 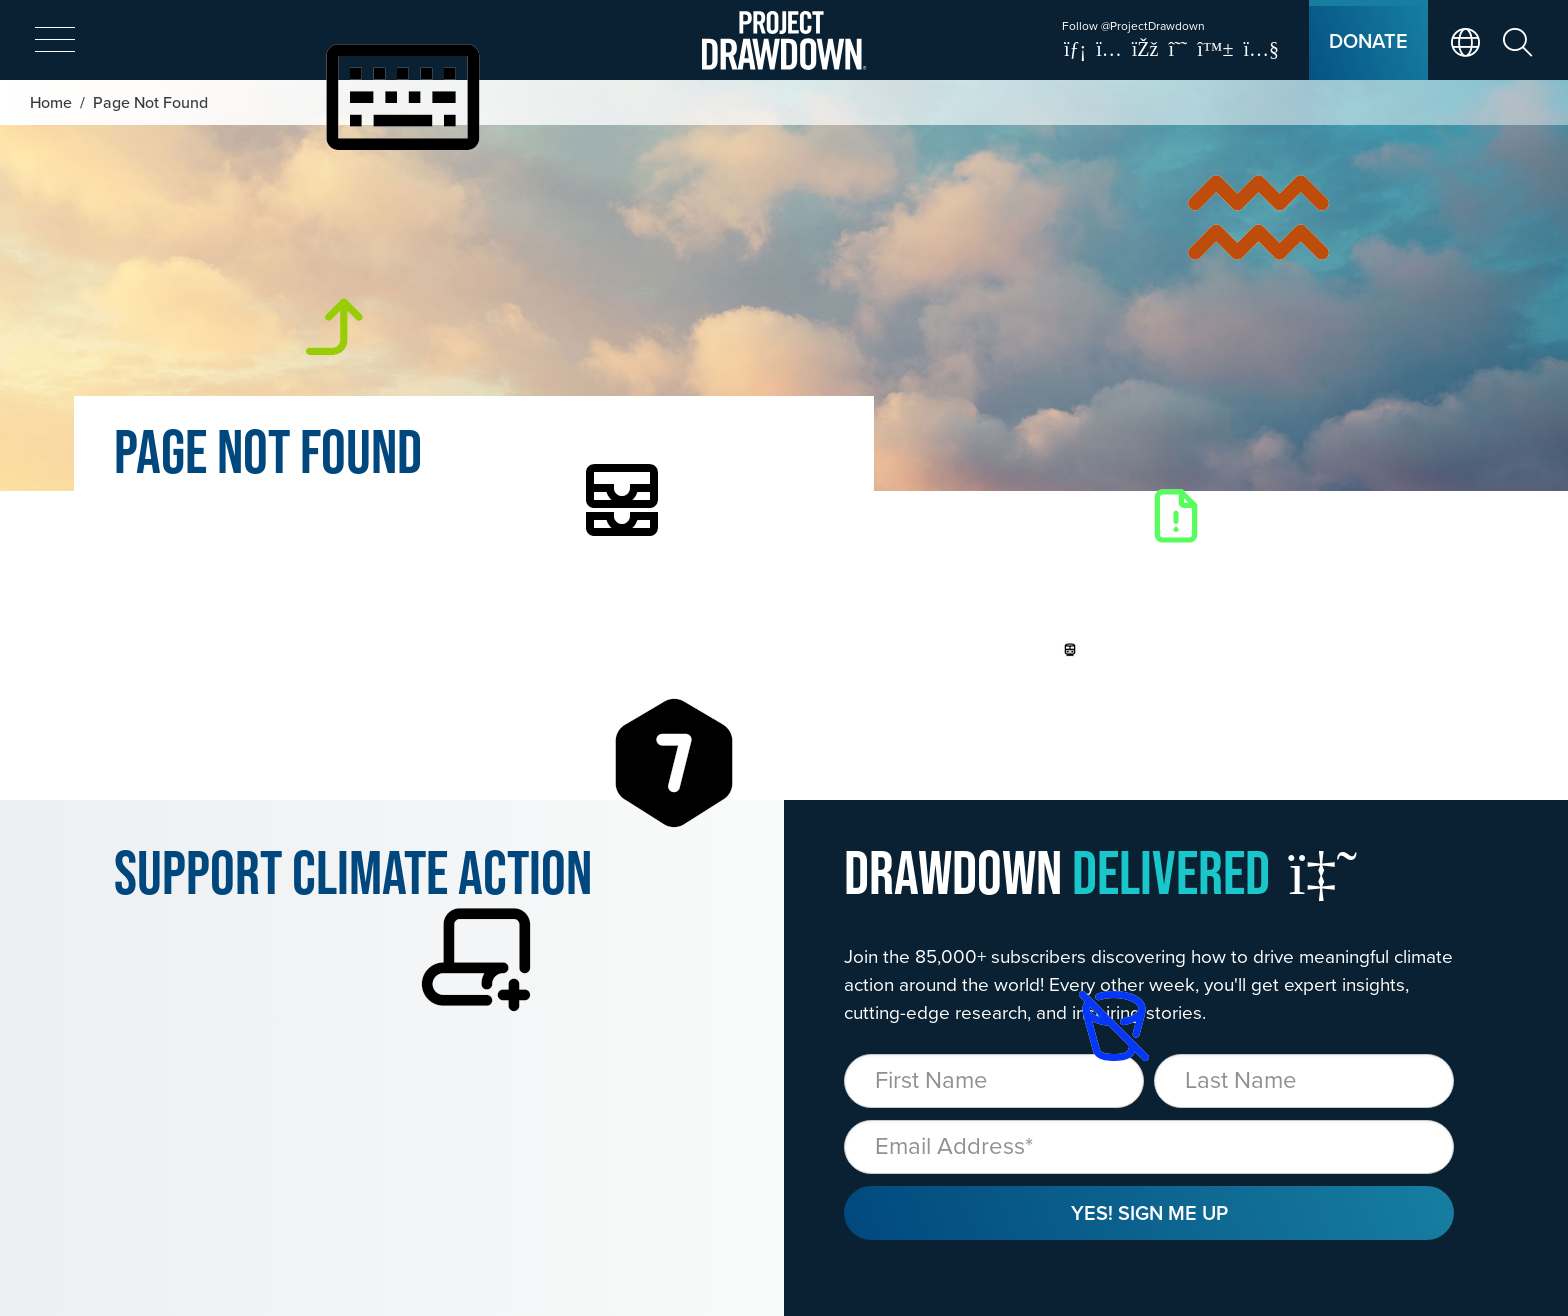 I want to click on indicates aquarius zodiac sign, so click(x=1258, y=217).